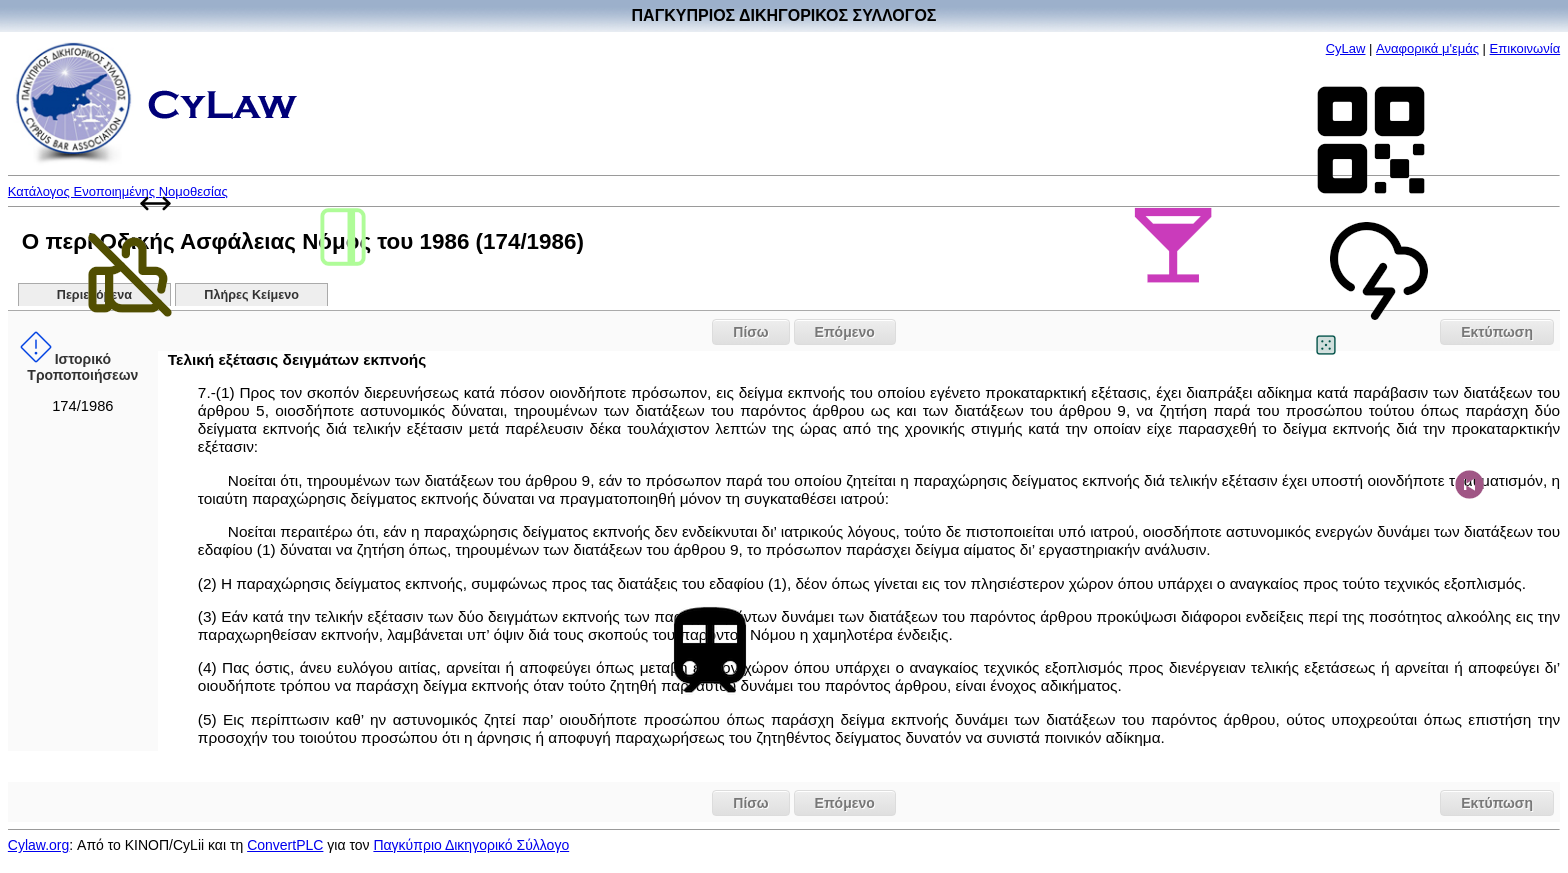 The height and width of the screenshot is (873, 1568). I want to click on browse wine or cocktail menu, so click(1173, 245).